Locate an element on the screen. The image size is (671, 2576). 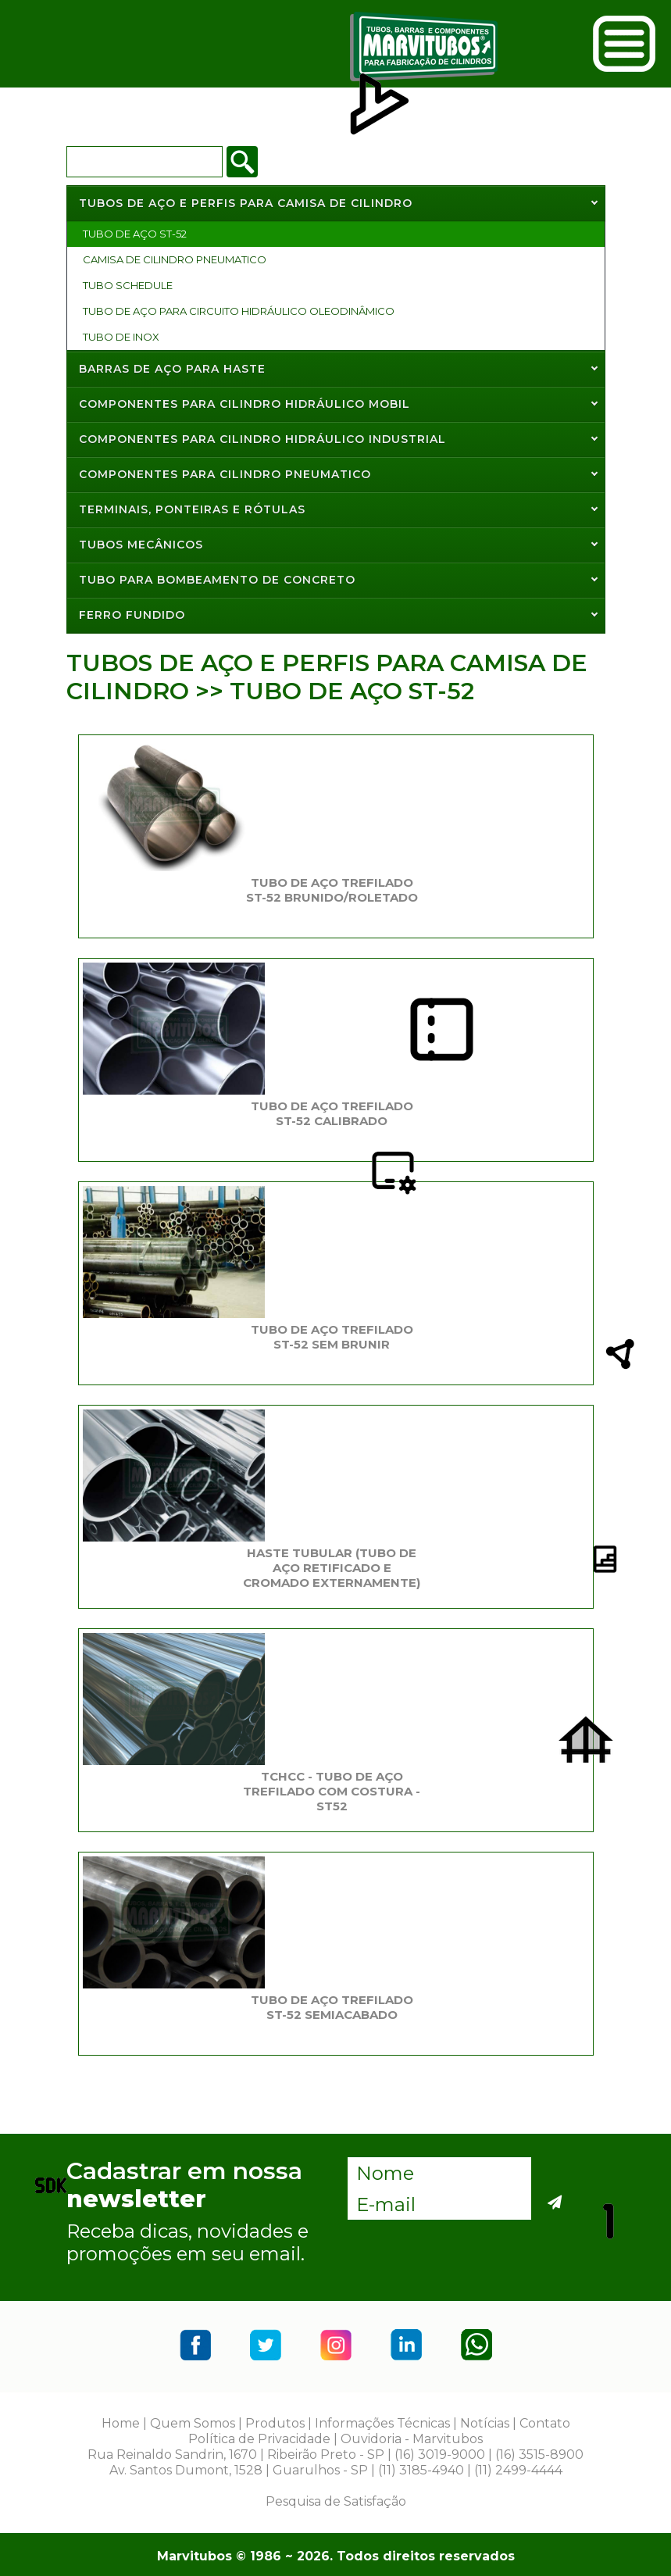
view property foundation details is located at coordinates (586, 1741).